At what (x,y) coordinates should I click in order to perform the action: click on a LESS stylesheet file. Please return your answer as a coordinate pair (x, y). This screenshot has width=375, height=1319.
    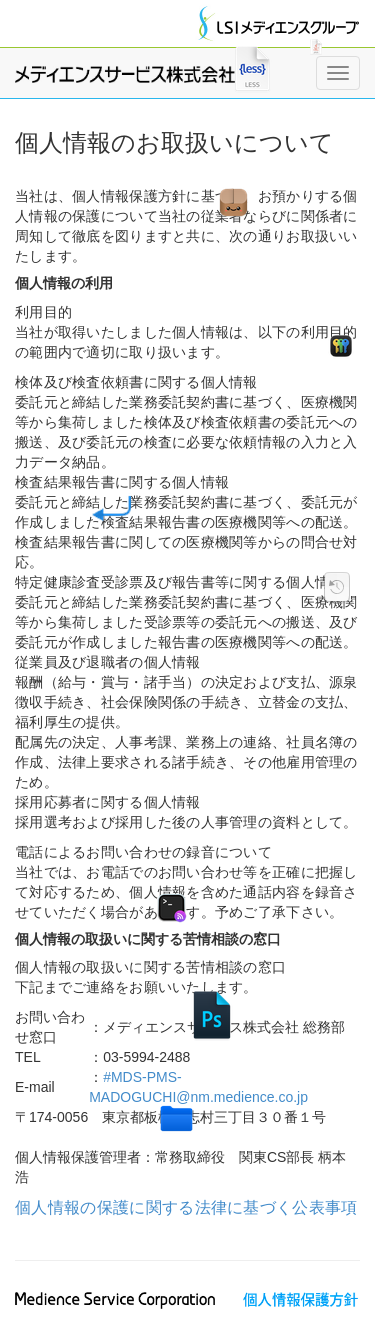
    Looking at the image, I should click on (252, 69).